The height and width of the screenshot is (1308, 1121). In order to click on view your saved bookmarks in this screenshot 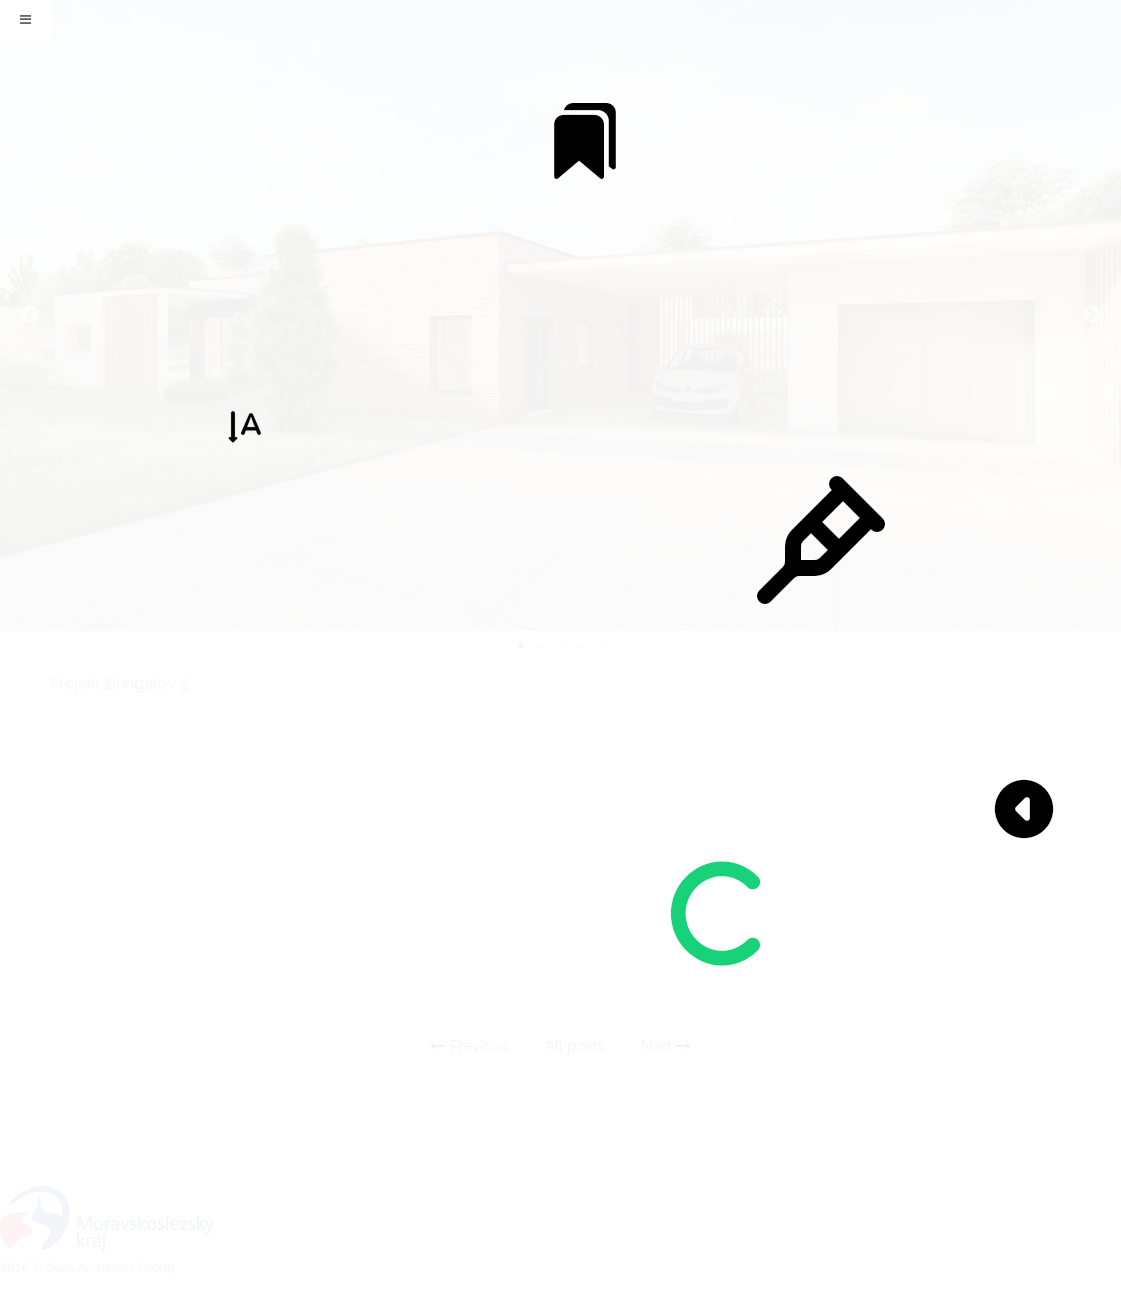, I will do `click(585, 141)`.